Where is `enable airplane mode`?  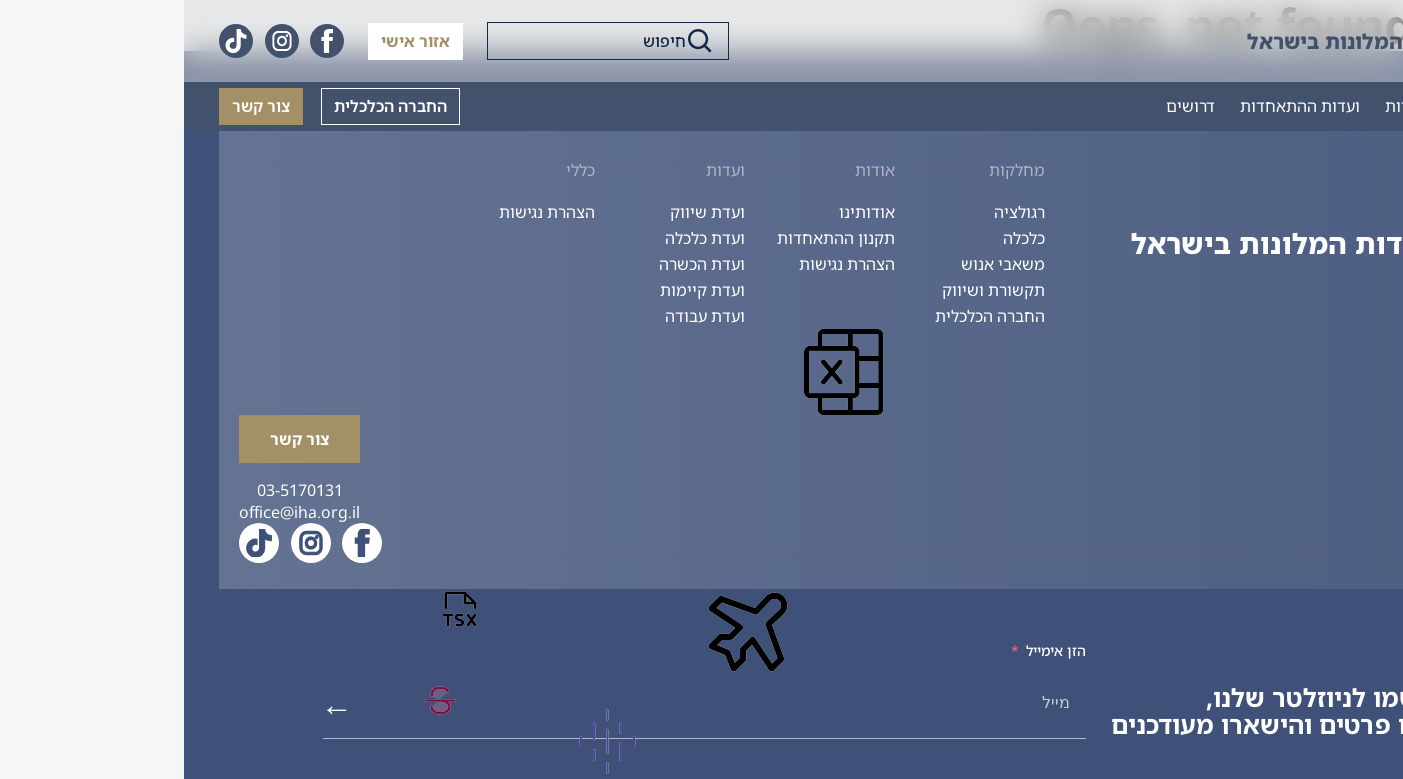
enable airplane mode is located at coordinates (749, 630).